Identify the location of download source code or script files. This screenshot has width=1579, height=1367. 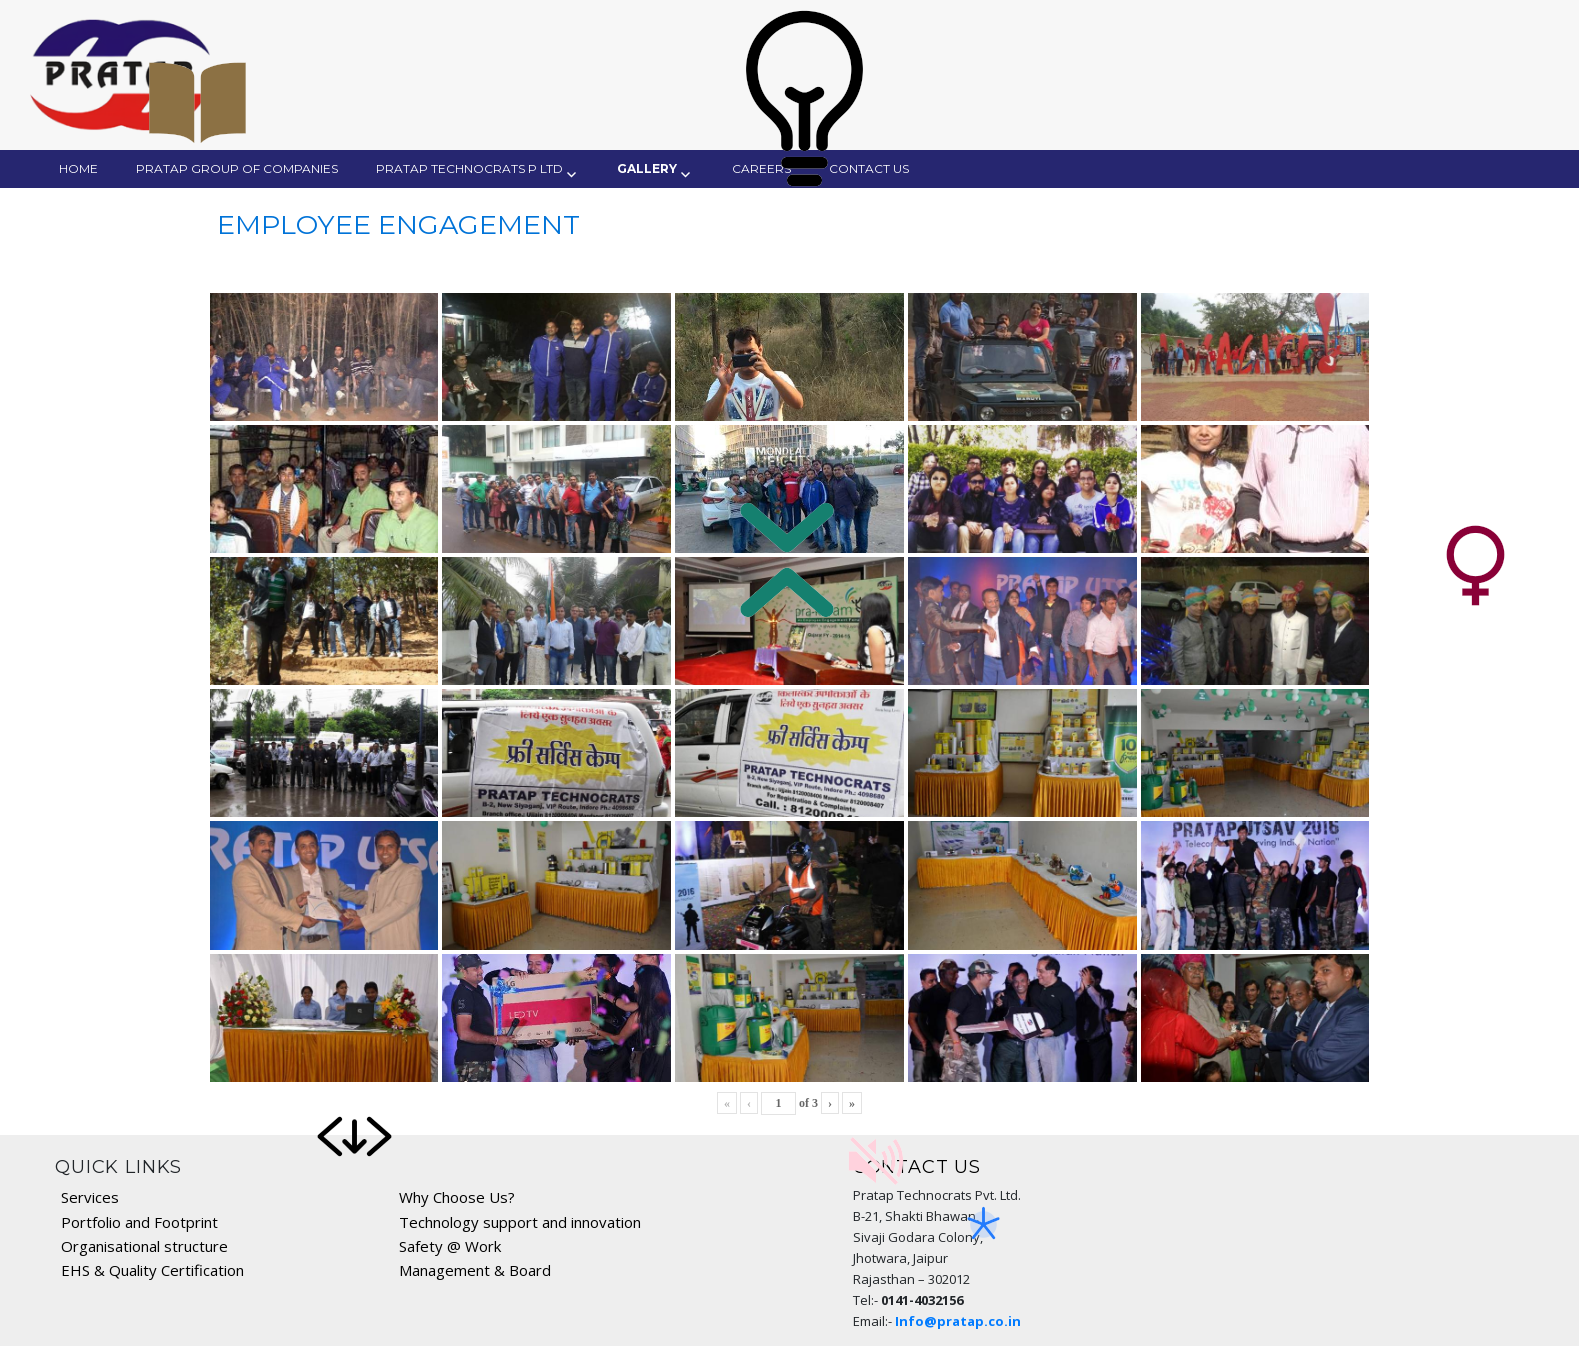
(354, 1136).